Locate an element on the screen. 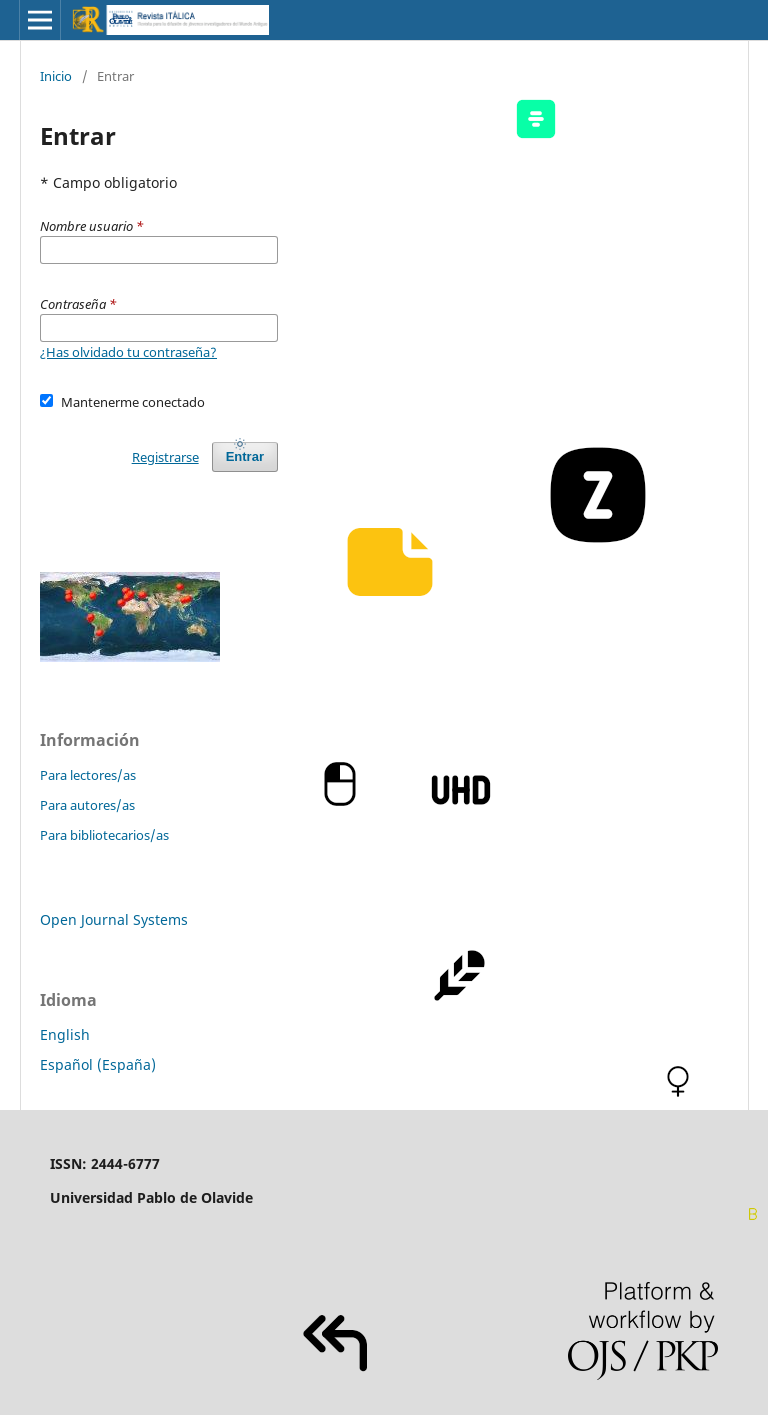  compose a new post or message is located at coordinates (459, 975).